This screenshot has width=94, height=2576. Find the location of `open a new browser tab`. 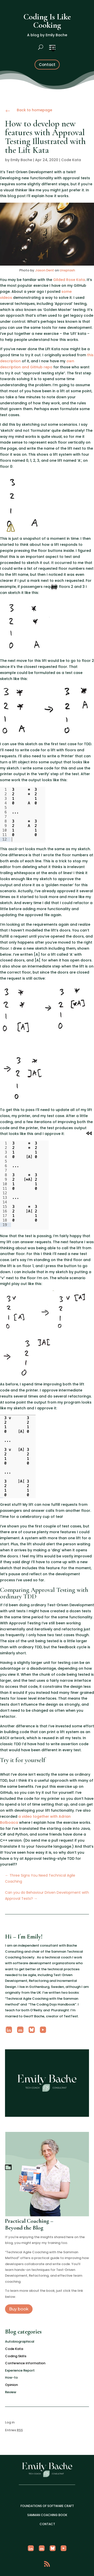

open a new browser tab is located at coordinates (8, 2167).